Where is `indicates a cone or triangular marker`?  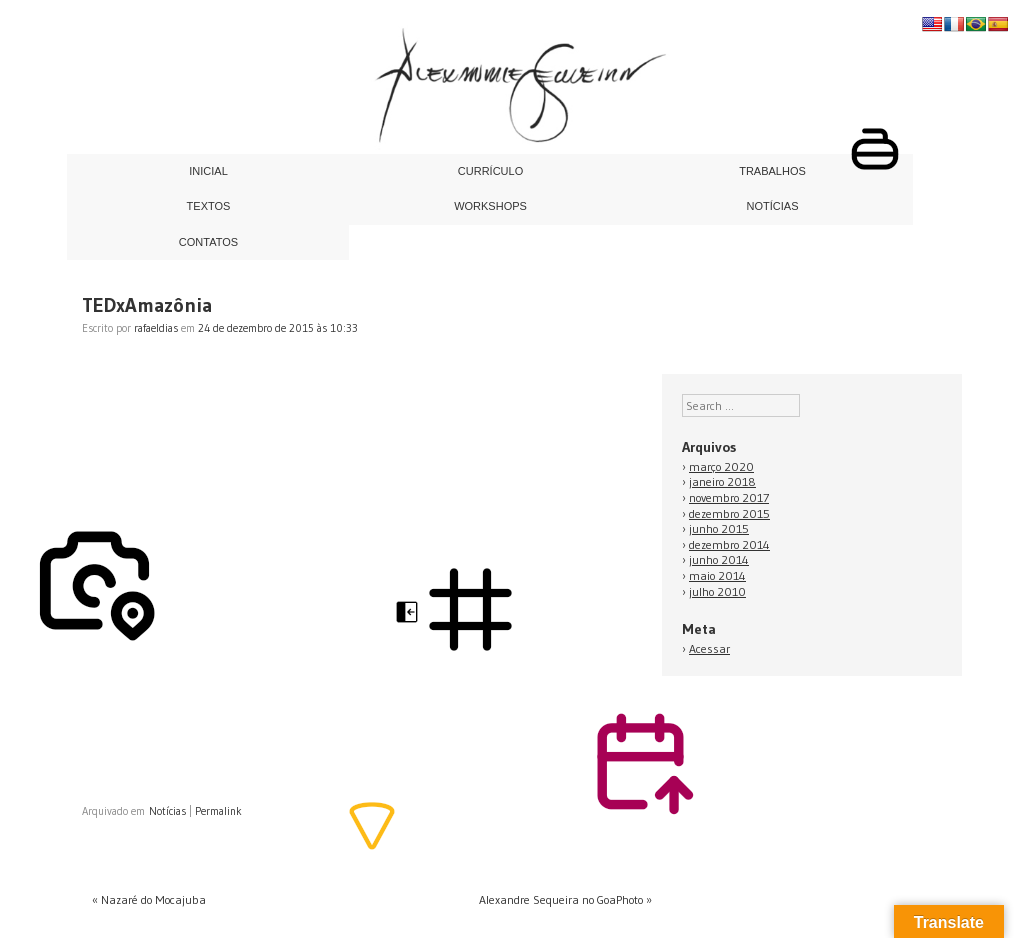
indicates a cone or triangular marker is located at coordinates (372, 827).